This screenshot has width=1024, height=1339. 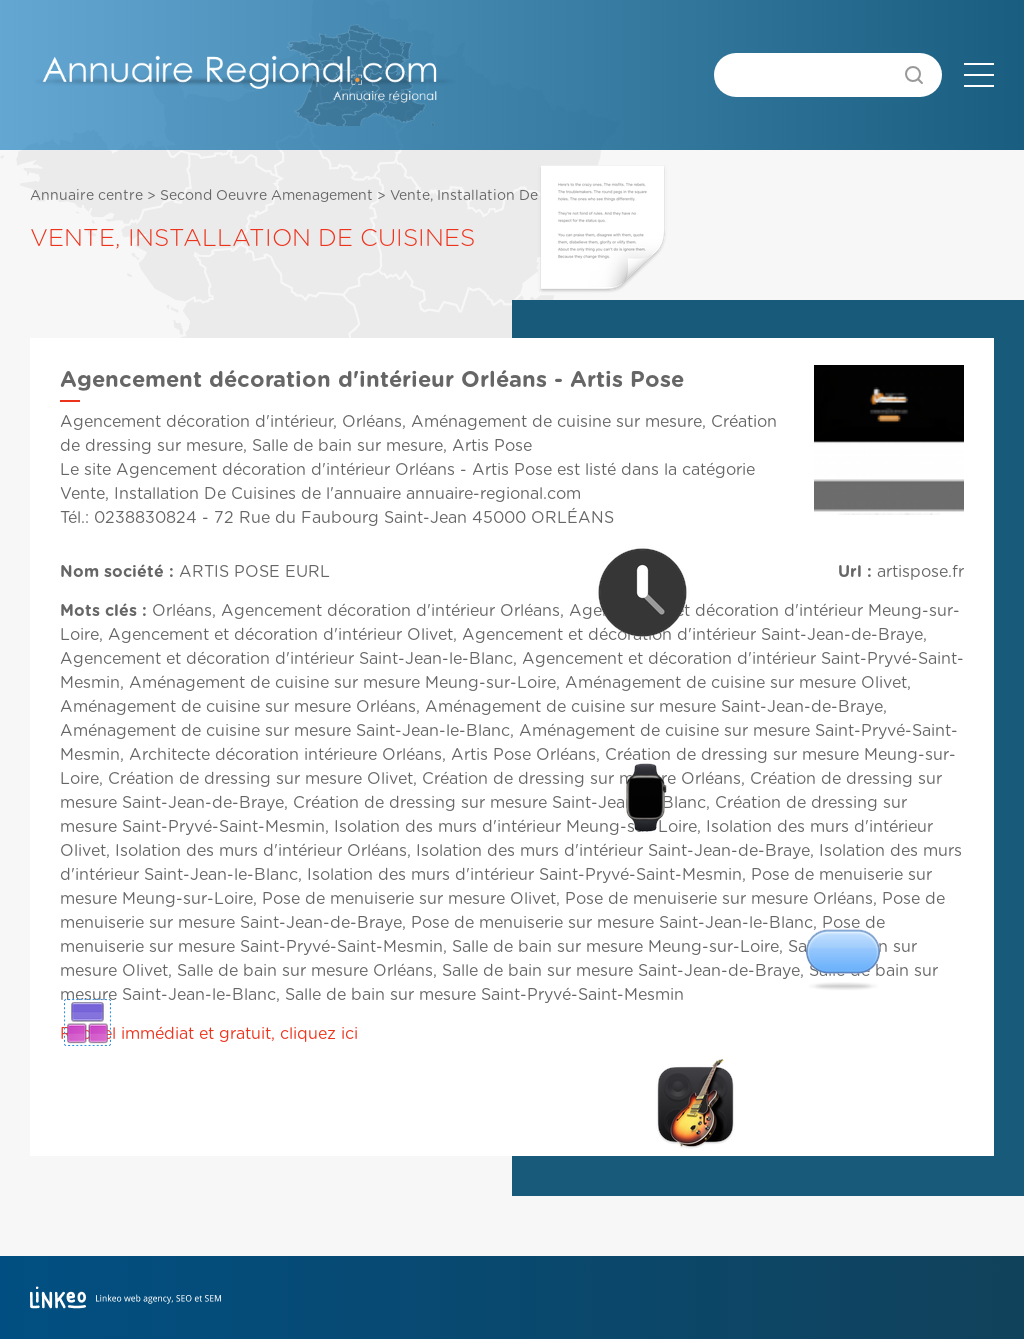 What do you see at coordinates (645, 797) in the screenshot?
I see `apple watch series 7 device icon` at bounding box center [645, 797].